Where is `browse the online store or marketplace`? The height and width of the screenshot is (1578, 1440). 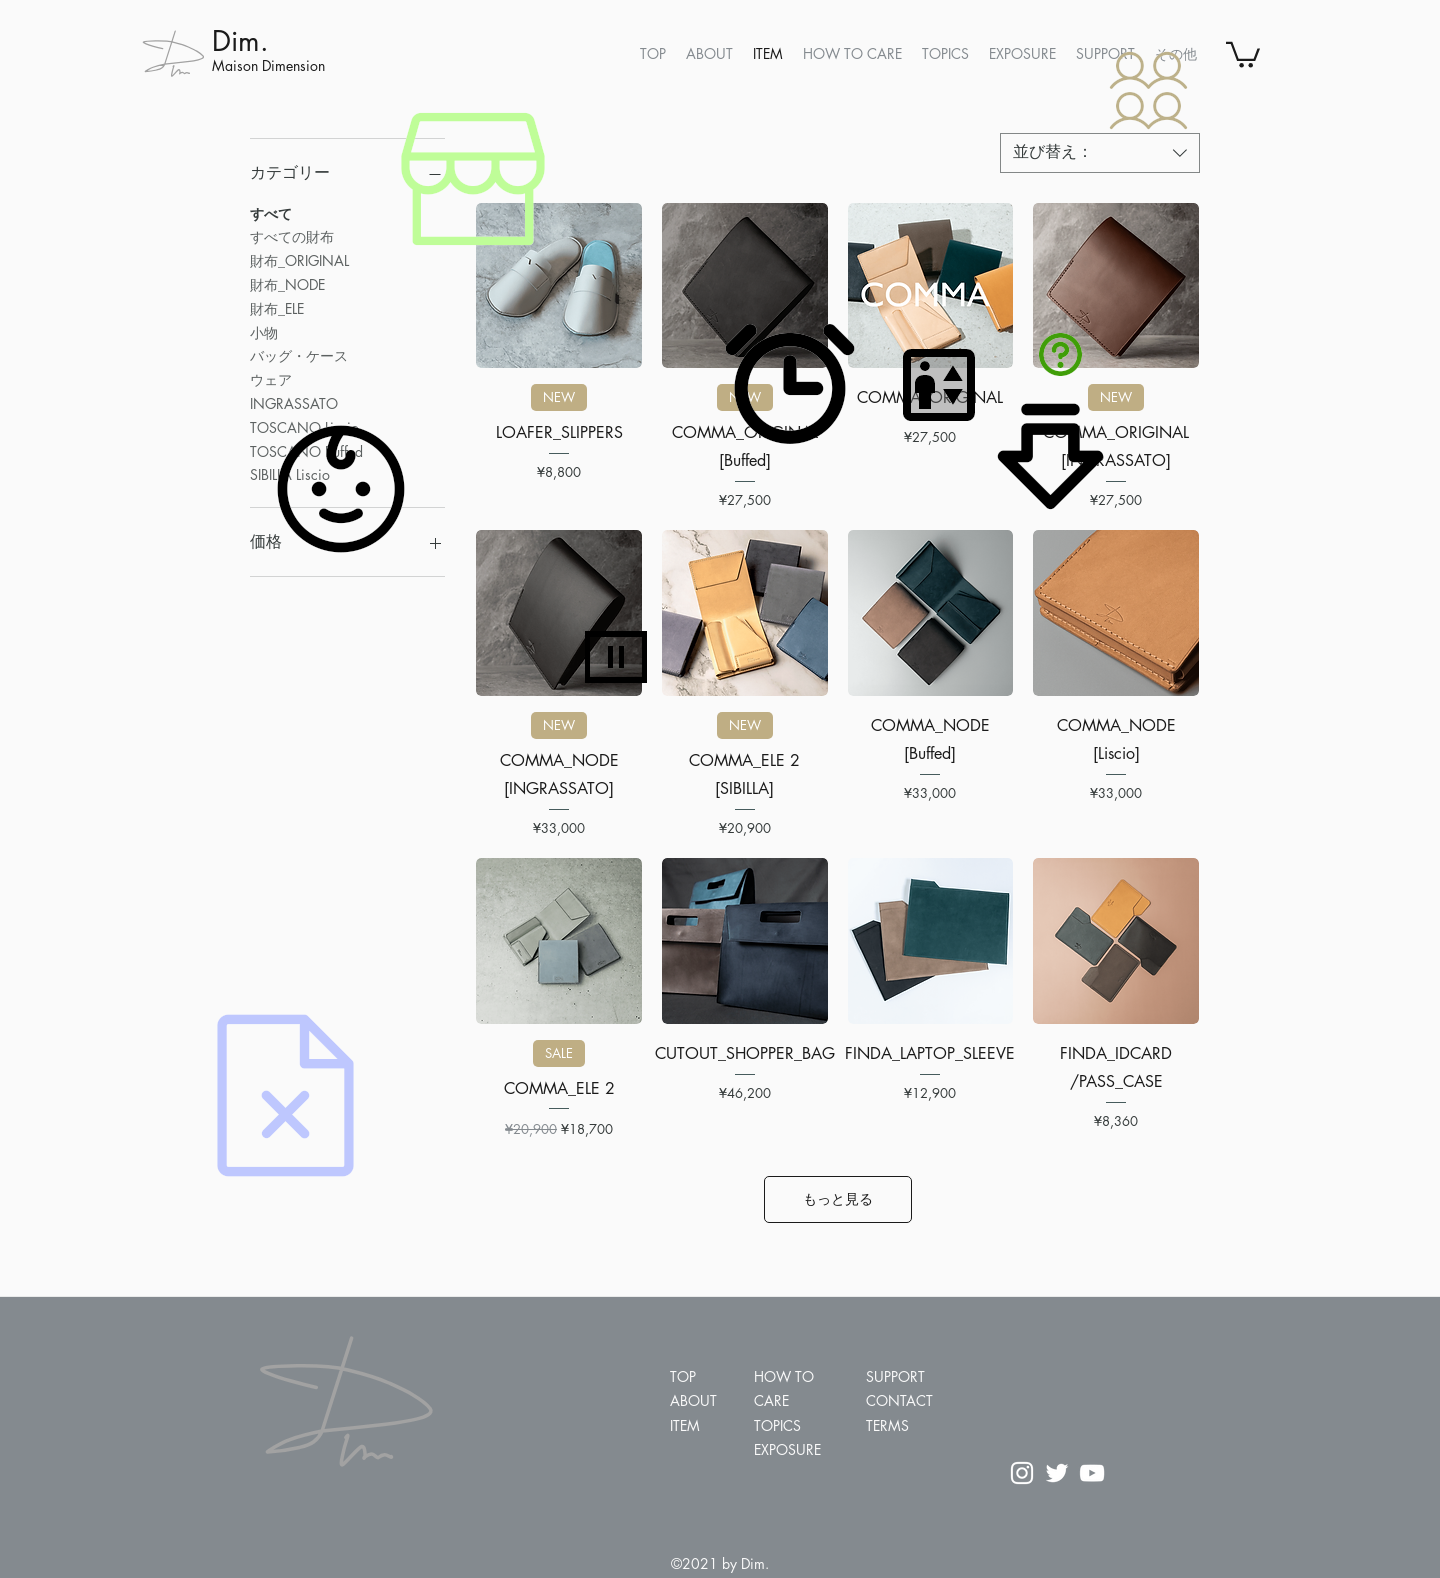 browse the online store or marketplace is located at coordinates (473, 179).